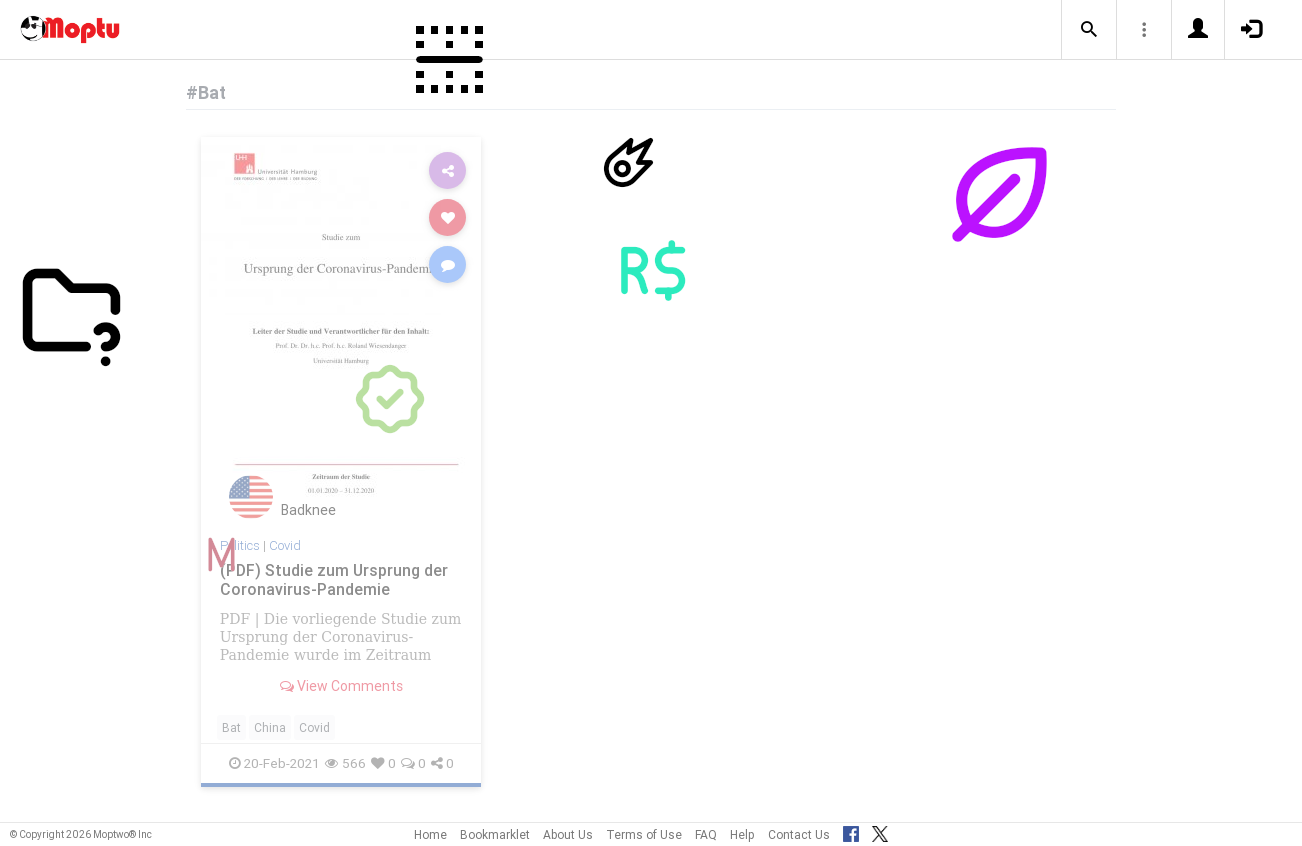  Describe the element at coordinates (390, 399) in the screenshot. I see `verified or authenticated status indicator` at that location.